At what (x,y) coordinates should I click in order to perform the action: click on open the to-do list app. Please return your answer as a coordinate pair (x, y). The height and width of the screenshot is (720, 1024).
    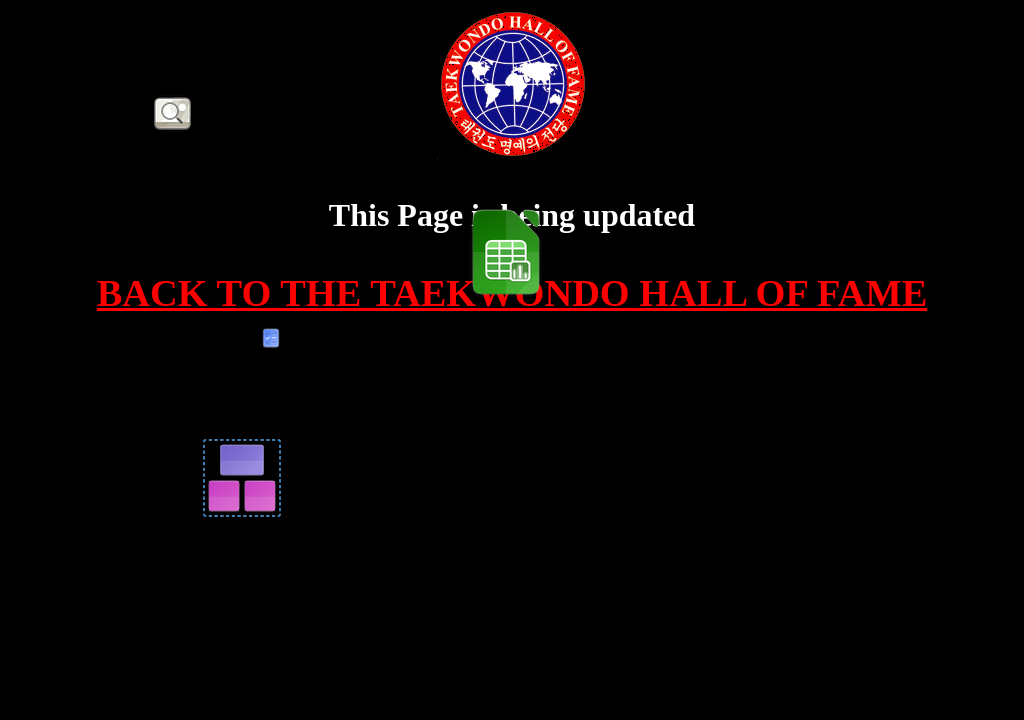
    Looking at the image, I should click on (271, 338).